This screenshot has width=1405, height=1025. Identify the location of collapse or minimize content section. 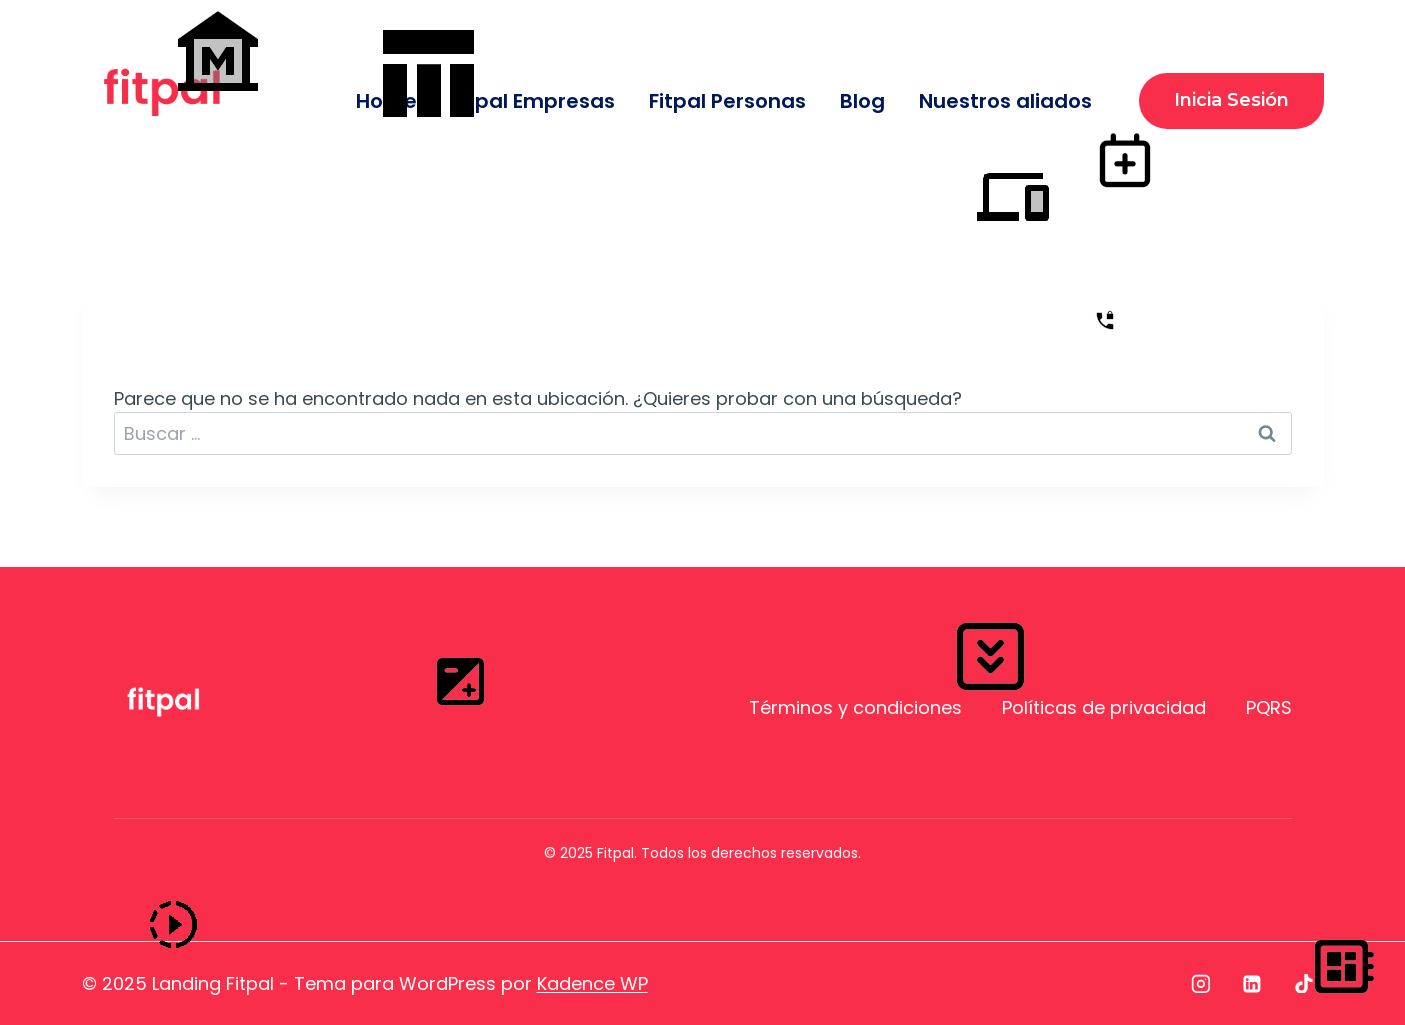
(990, 656).